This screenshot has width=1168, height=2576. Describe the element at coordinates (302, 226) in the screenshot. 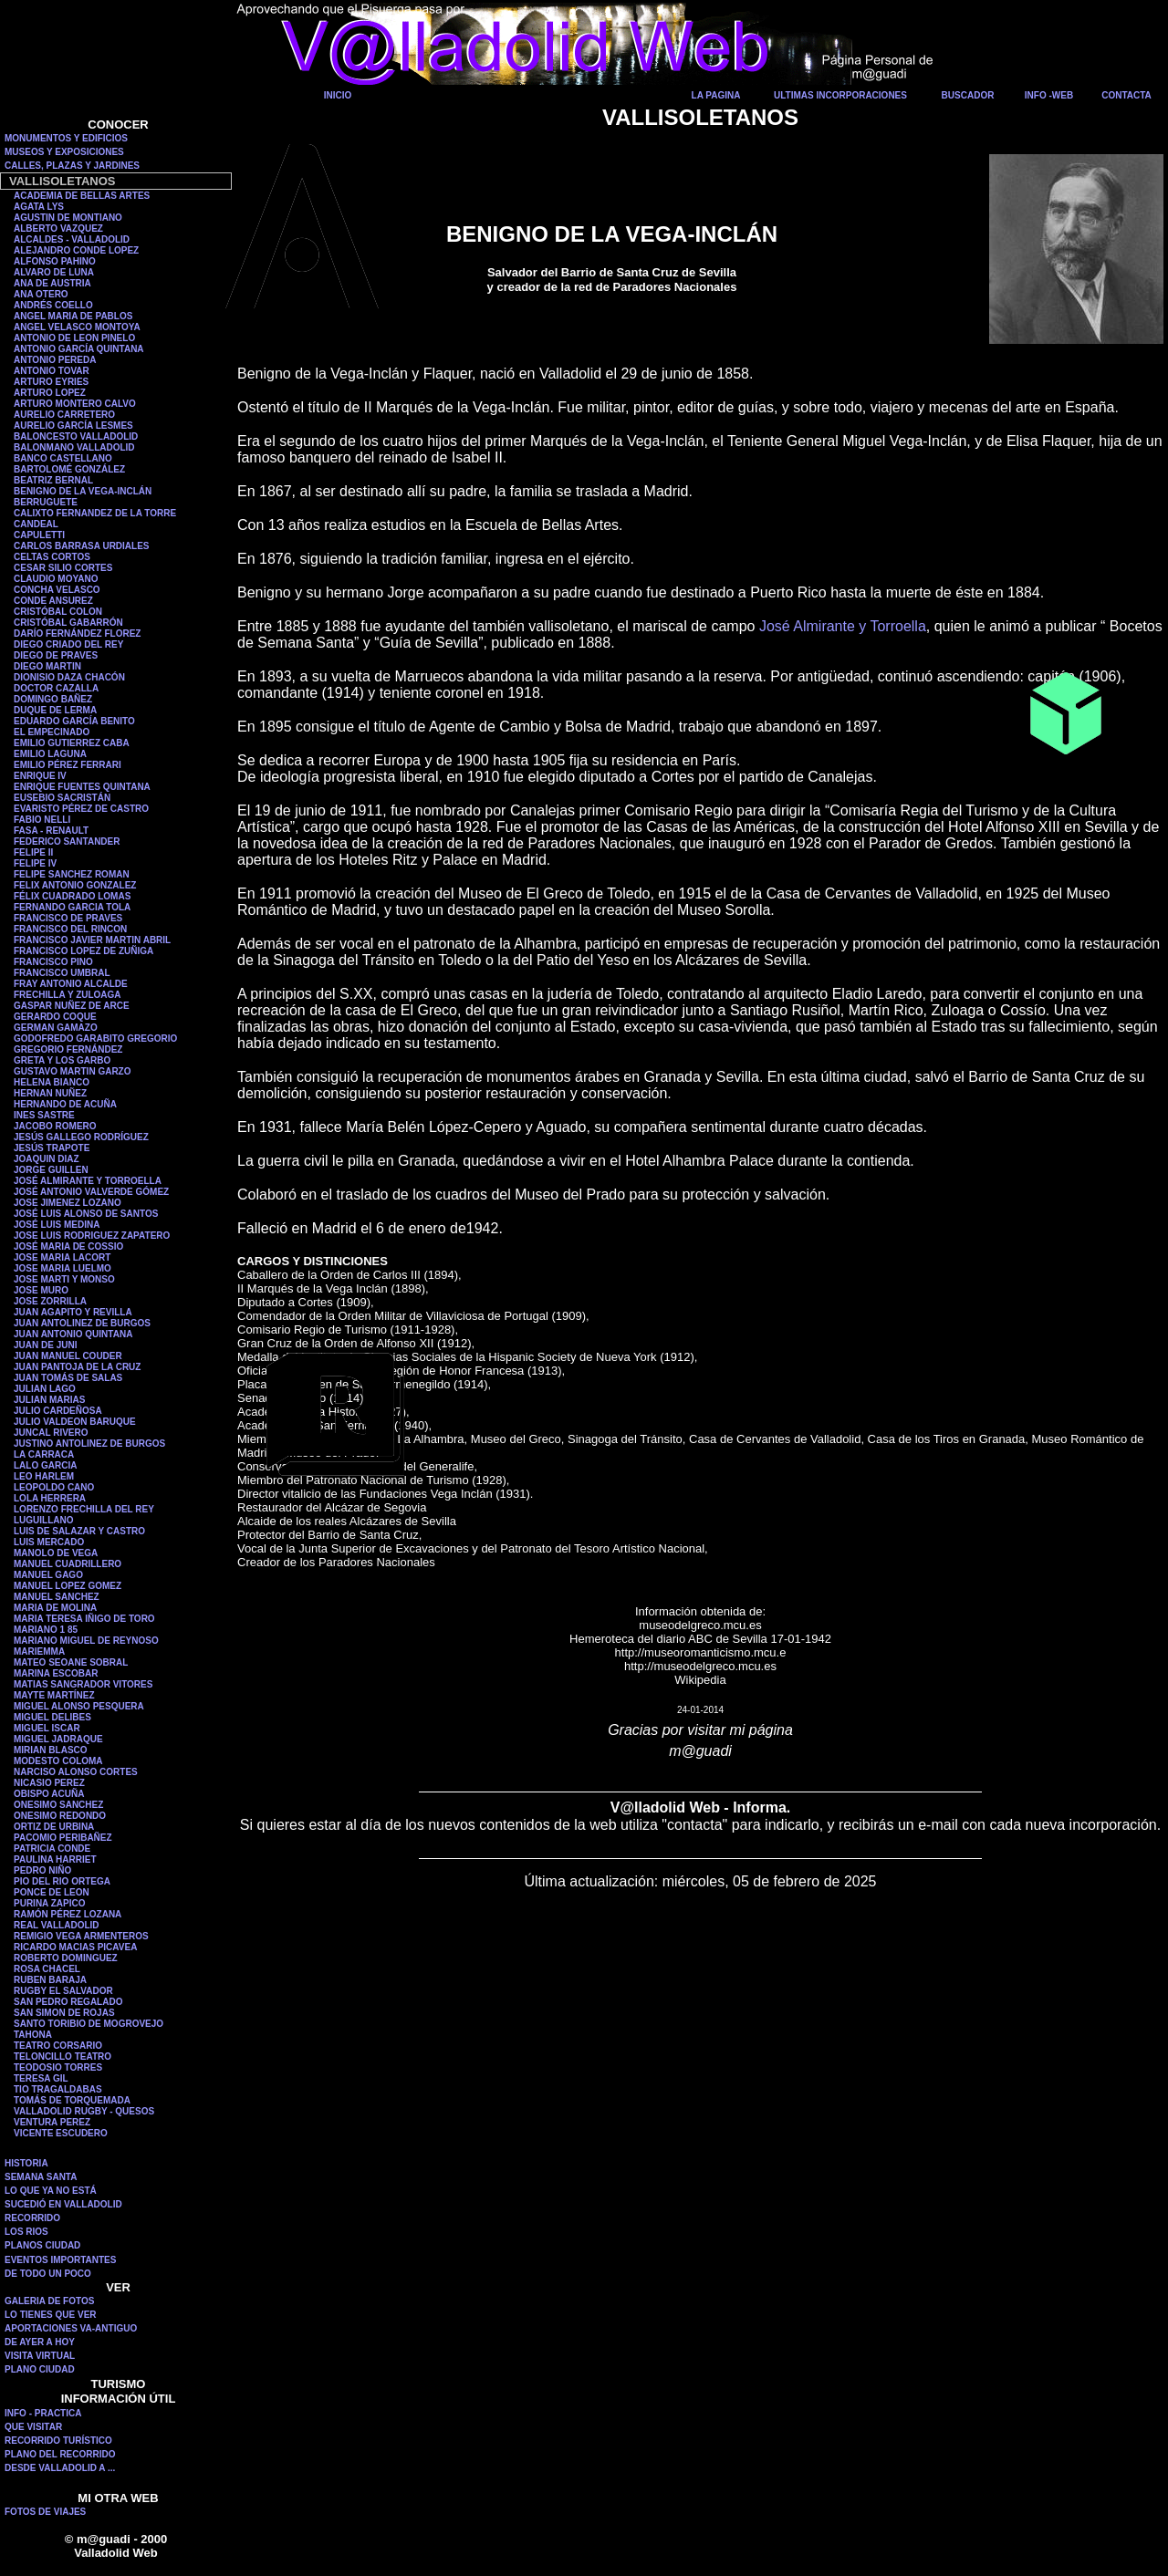

I see `actigraph brand logo` at that location.